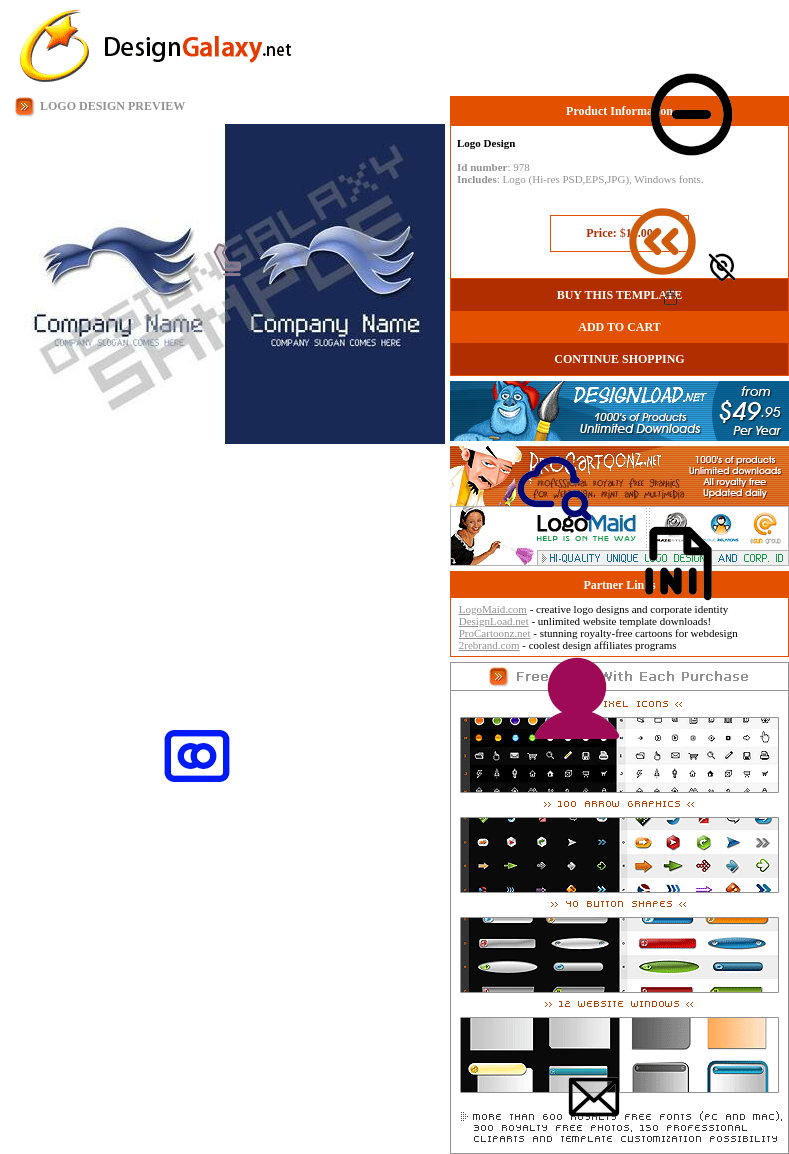 This screenshot has width=789, height=1154. I want to click on remove an item from a list or cart, so click(691, 114).